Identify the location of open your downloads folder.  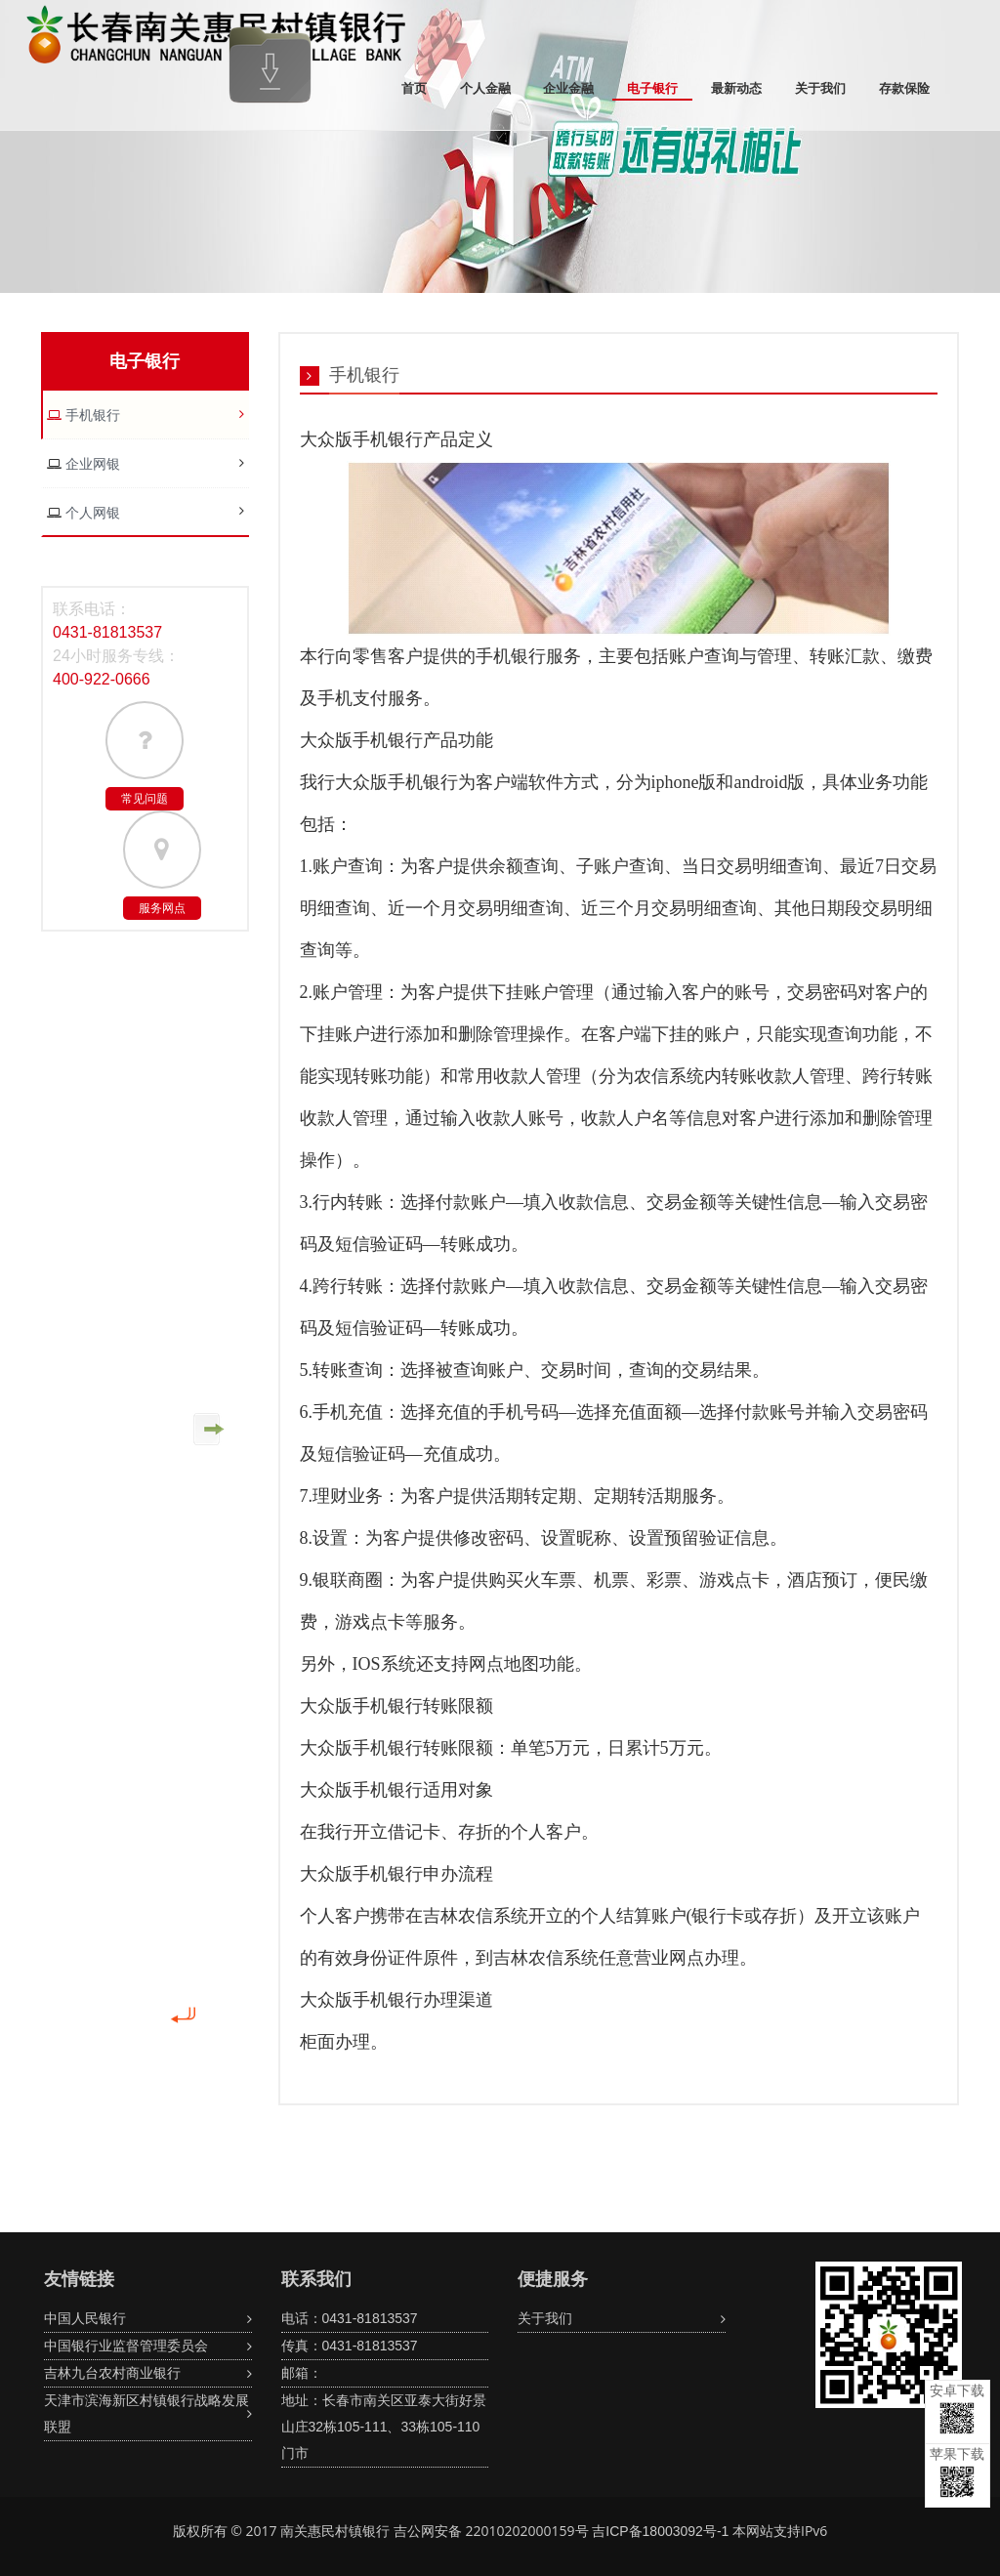
(270, 64).